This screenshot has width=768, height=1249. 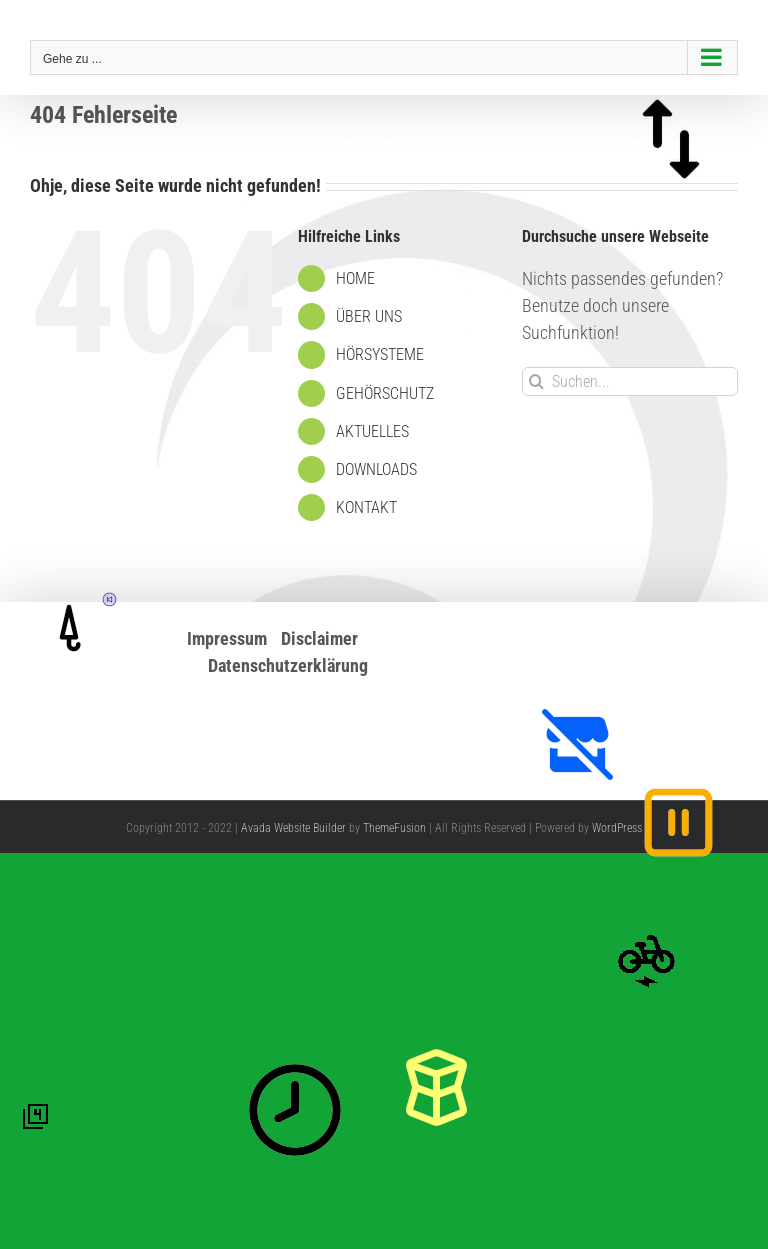 I want to click on indicates dry or clear weather conditions, so click(x=69, y=628).